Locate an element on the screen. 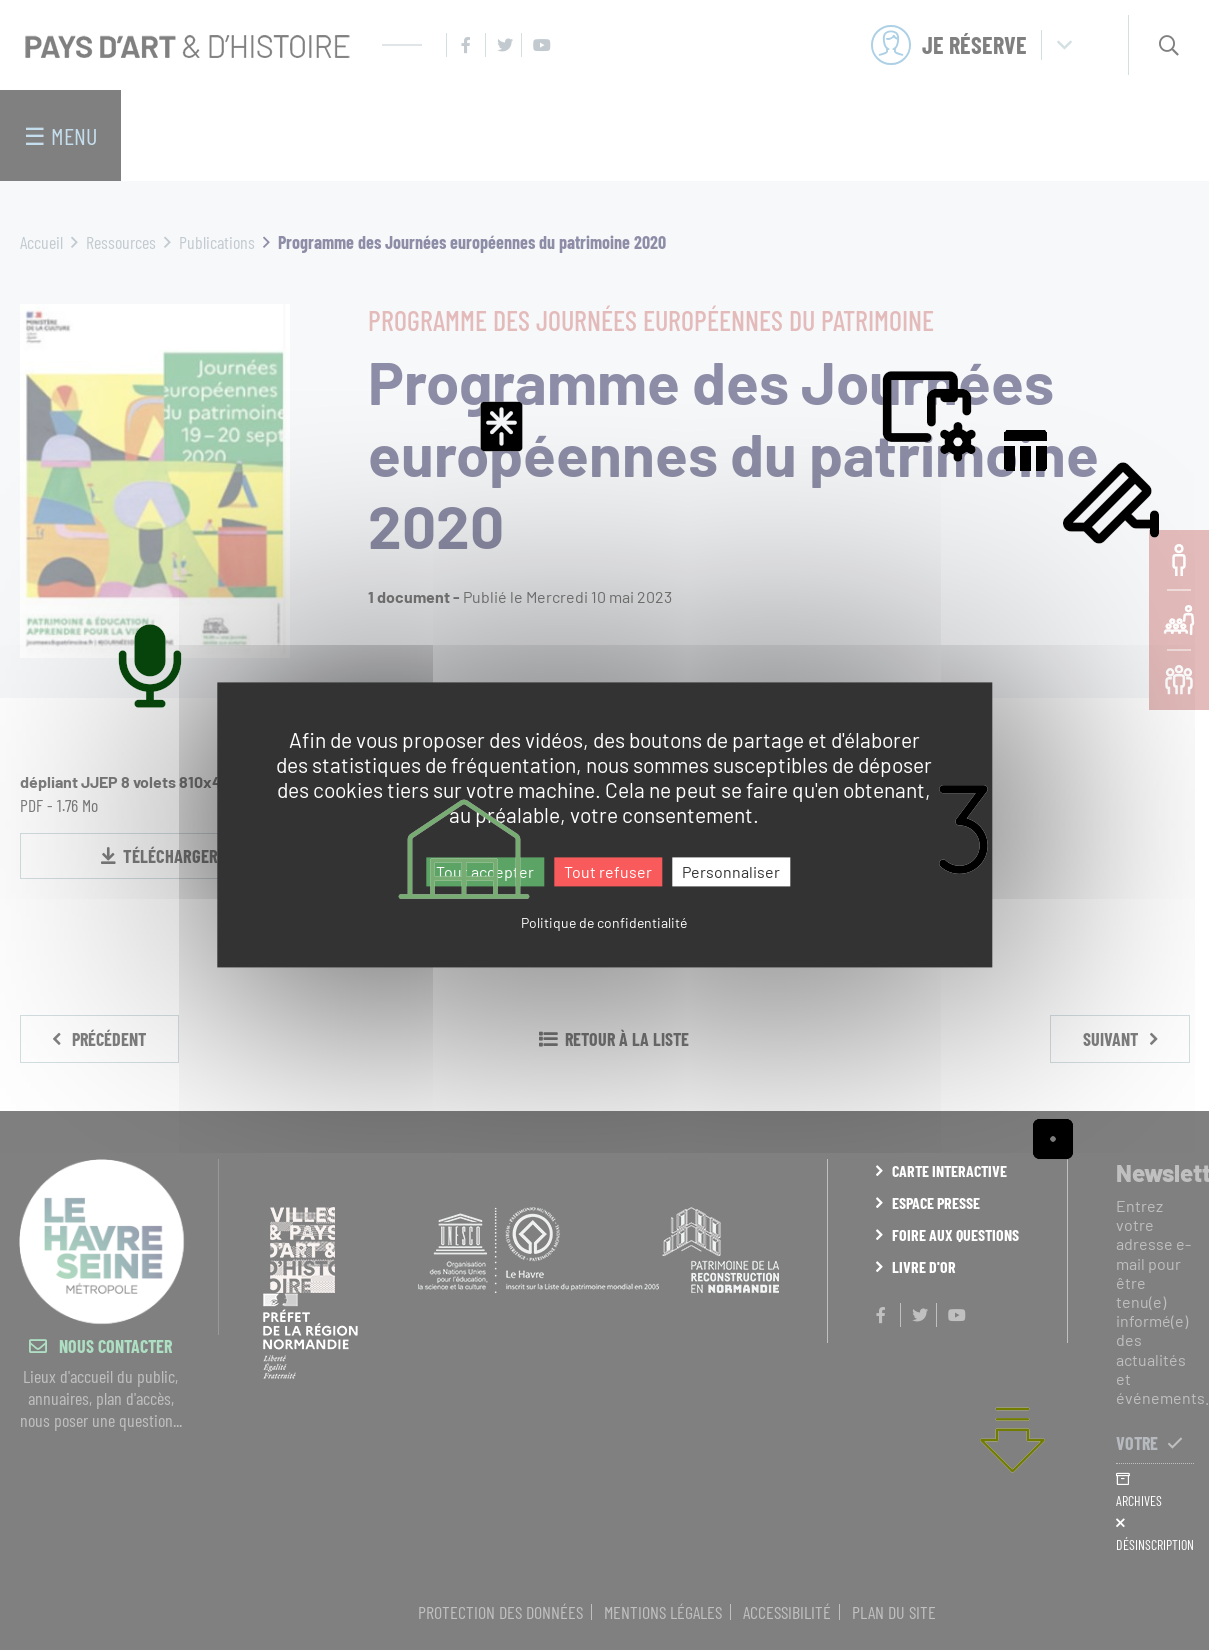 Image resolution: width=1209 pixels, height=1650 pixels. tap to start voice recording is located at coordinates (150, 666).